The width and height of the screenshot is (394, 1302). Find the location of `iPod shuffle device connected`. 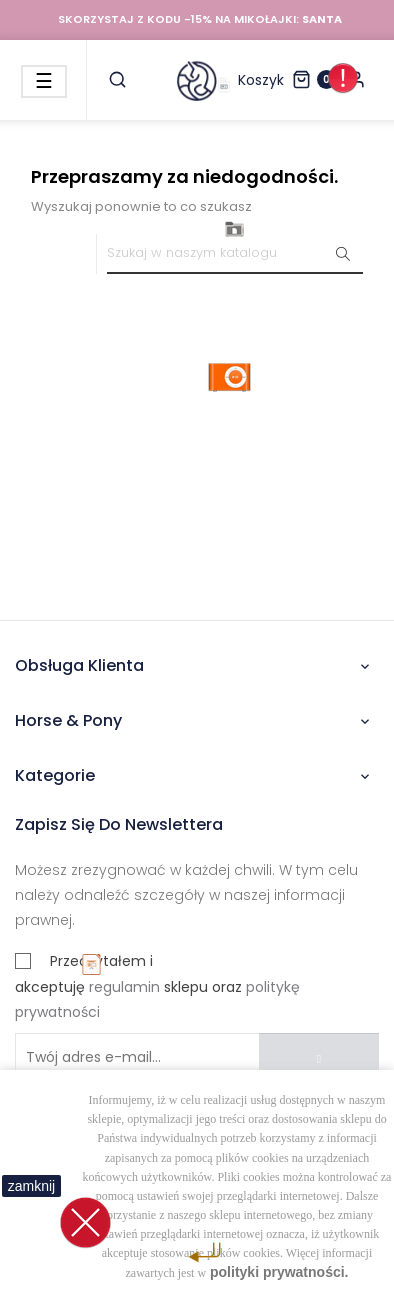

iPod shuffle device connected is located at coordinates (229, 369).